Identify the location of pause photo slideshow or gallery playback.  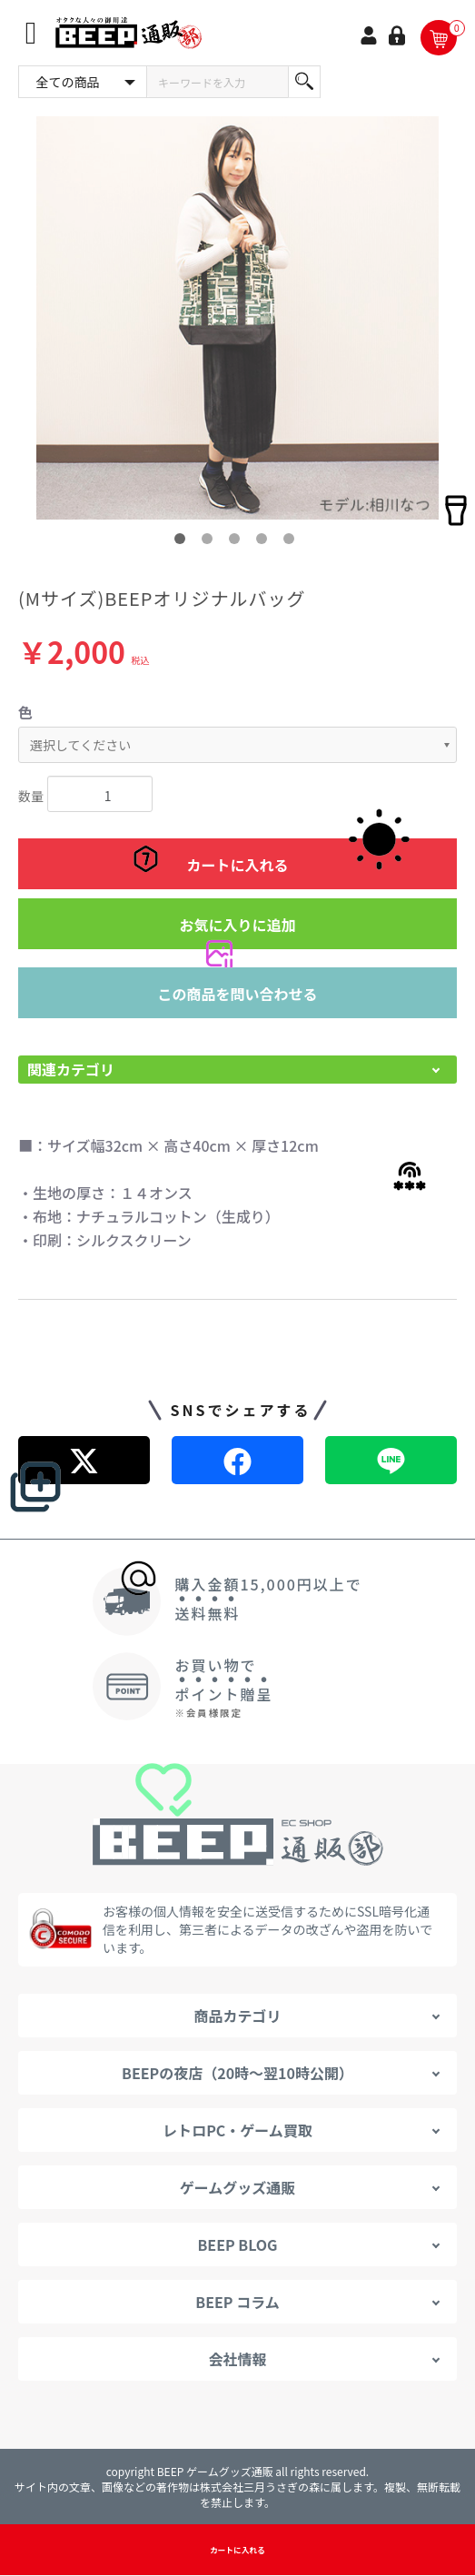
(219, 953).